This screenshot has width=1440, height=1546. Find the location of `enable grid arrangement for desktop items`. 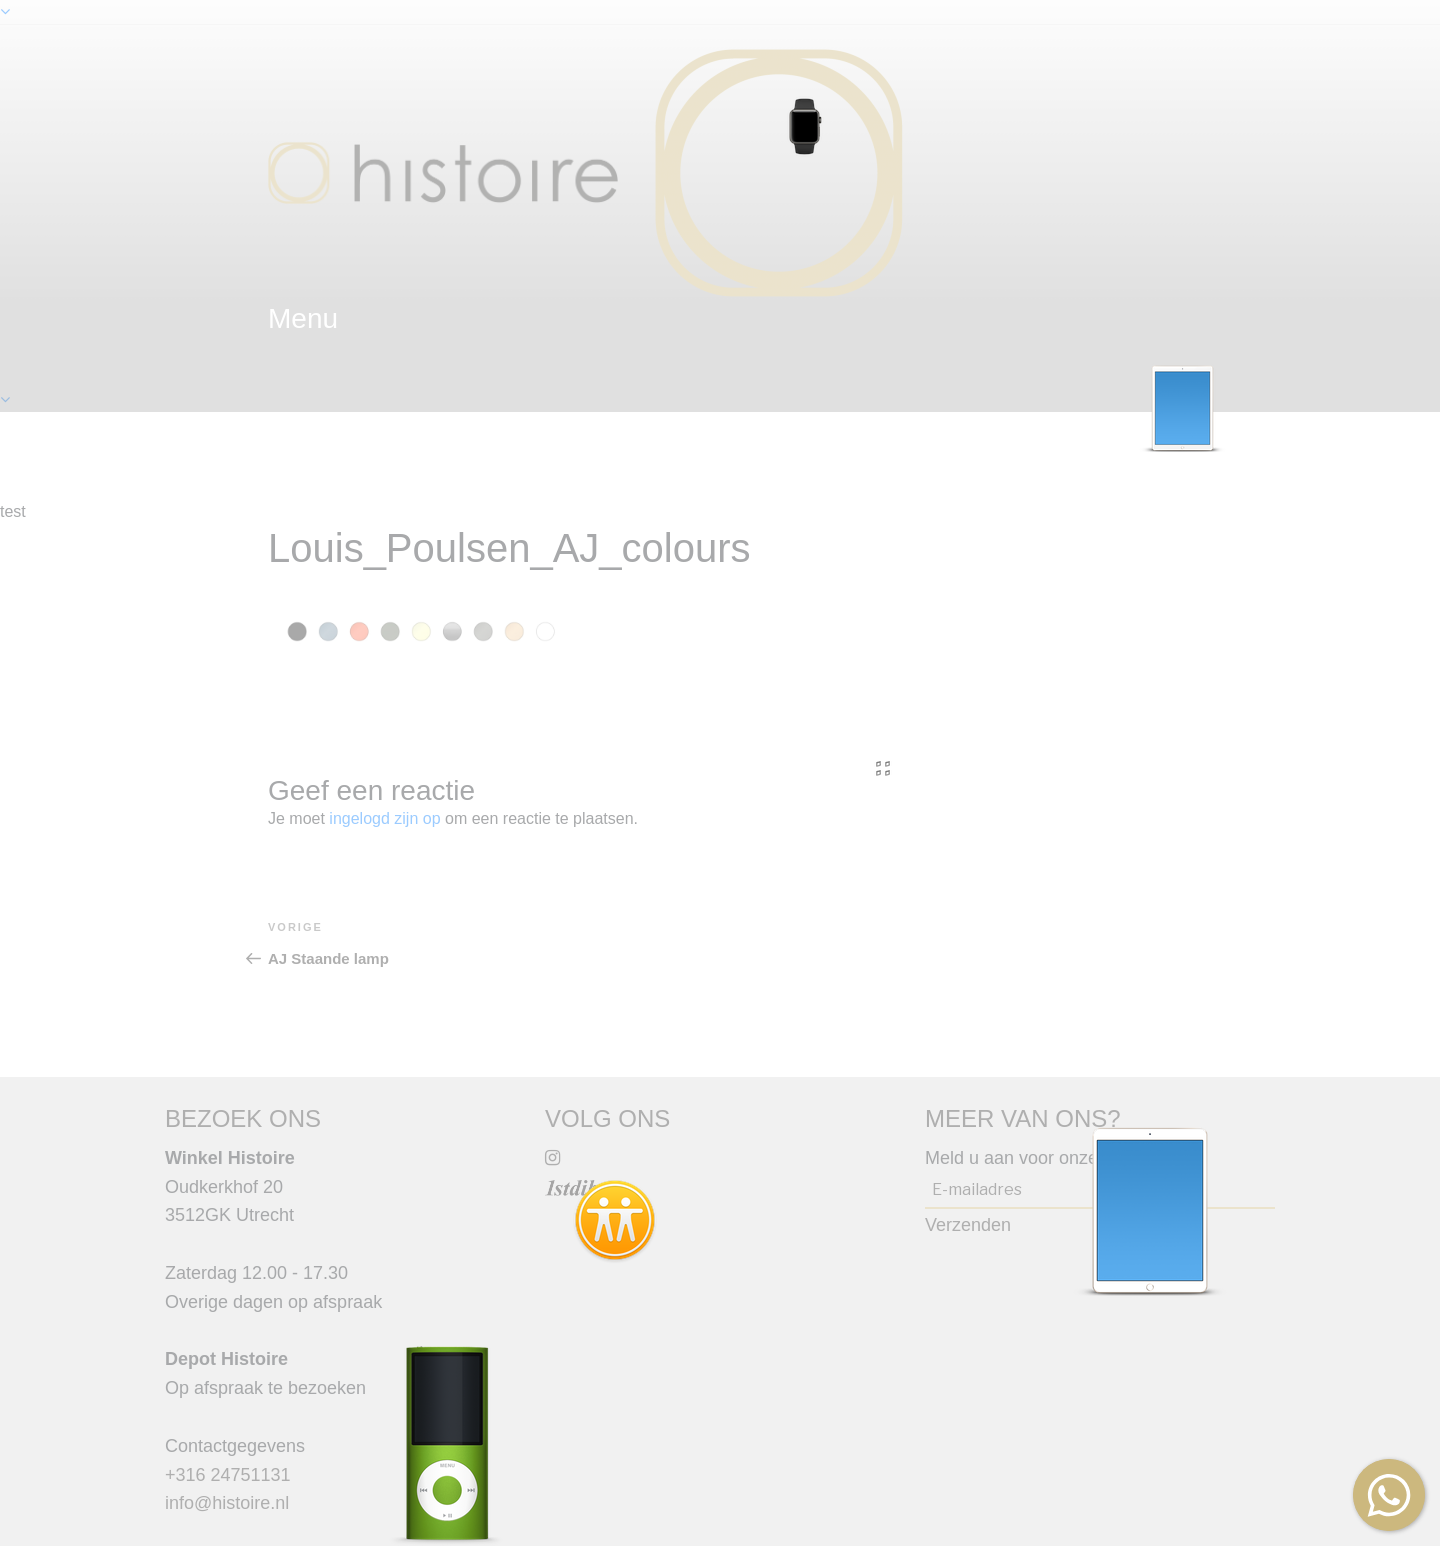

enable grid arrangement for desktop items is located at coordinates (883, 769).